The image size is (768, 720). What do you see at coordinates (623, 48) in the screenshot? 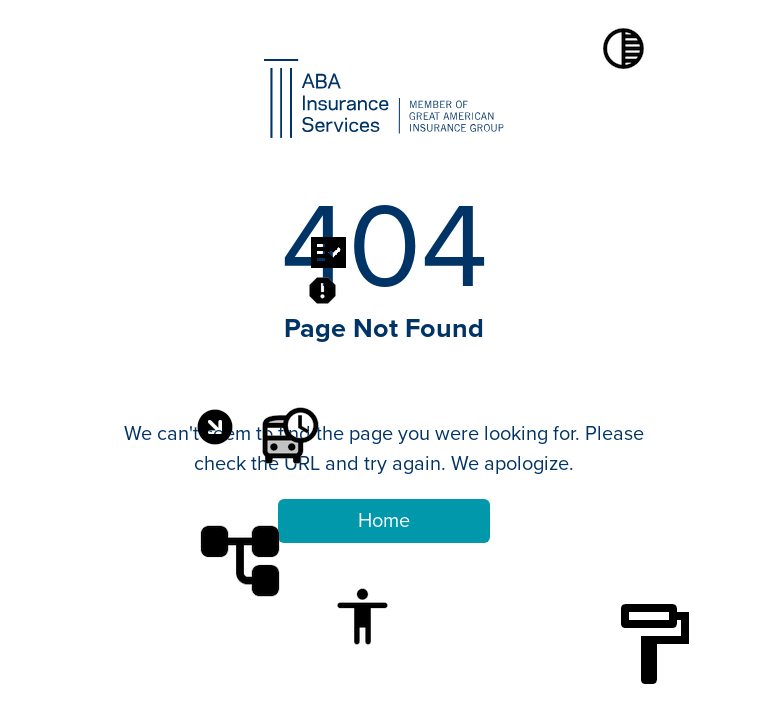
I see `adjust image contrast settings` at bounding box center [623, 48].